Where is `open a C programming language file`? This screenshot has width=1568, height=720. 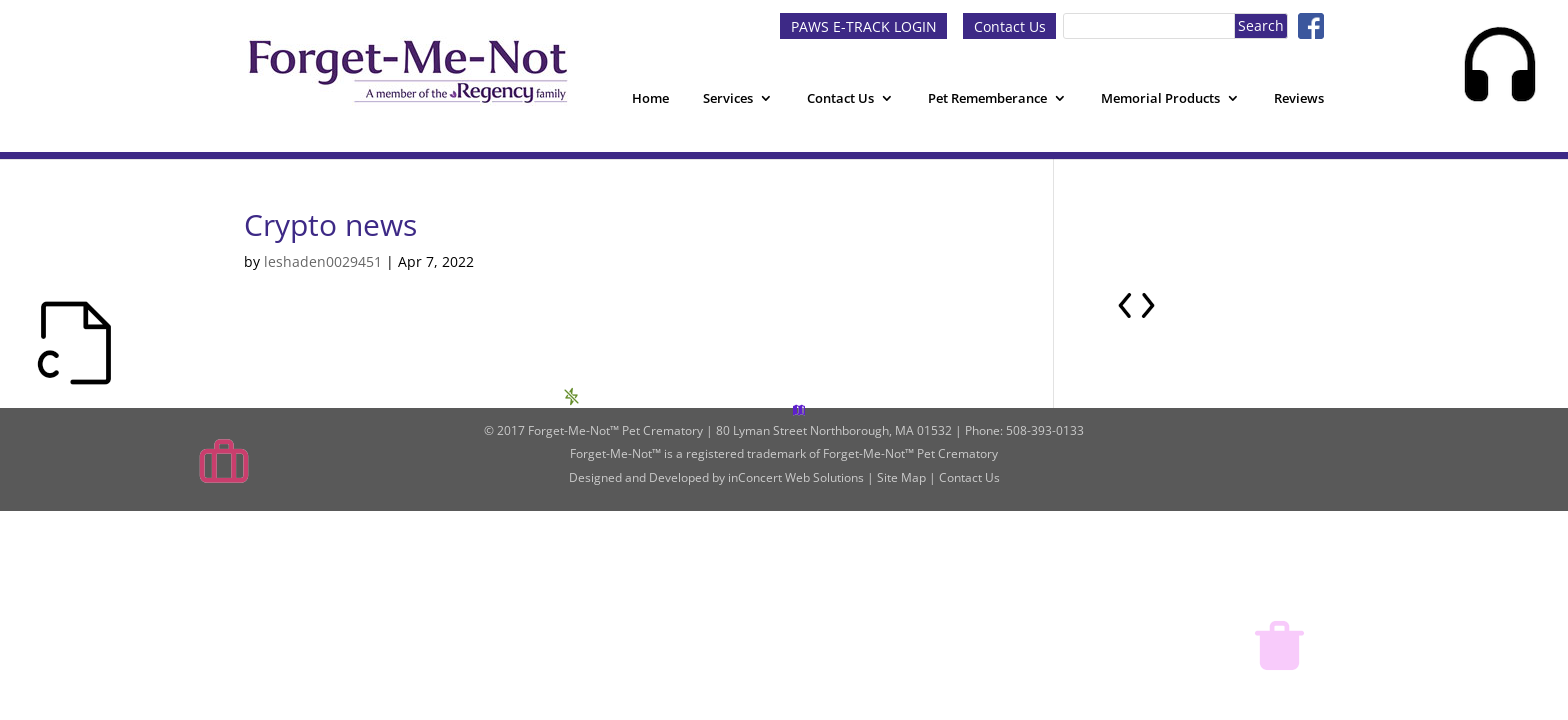 open a C programming language file is located at coordinates (76, 343).